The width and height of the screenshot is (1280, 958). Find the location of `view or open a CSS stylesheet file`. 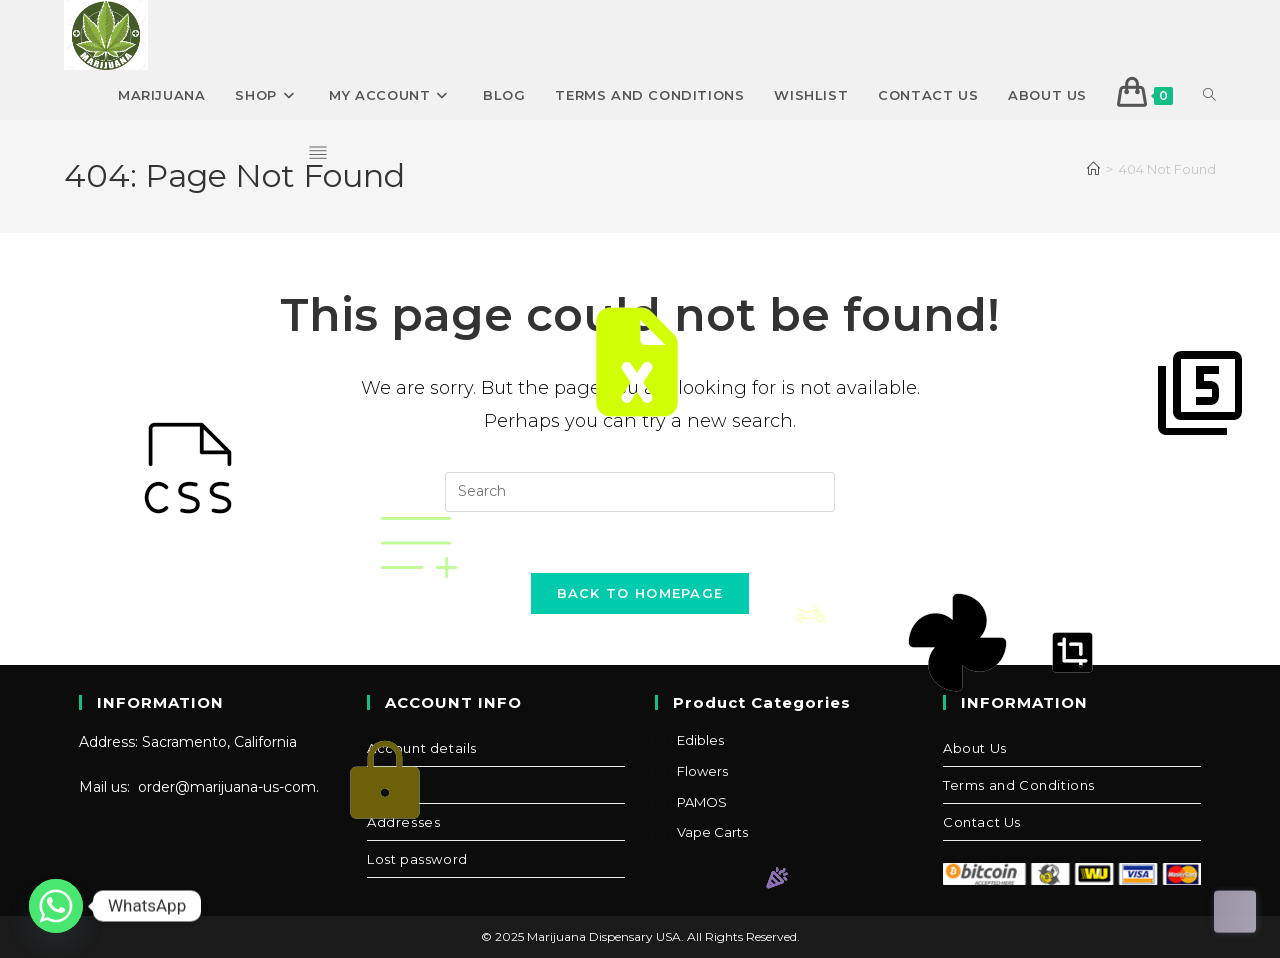

view or open a CSS stylesheet file is located at coordinates (190, 472).